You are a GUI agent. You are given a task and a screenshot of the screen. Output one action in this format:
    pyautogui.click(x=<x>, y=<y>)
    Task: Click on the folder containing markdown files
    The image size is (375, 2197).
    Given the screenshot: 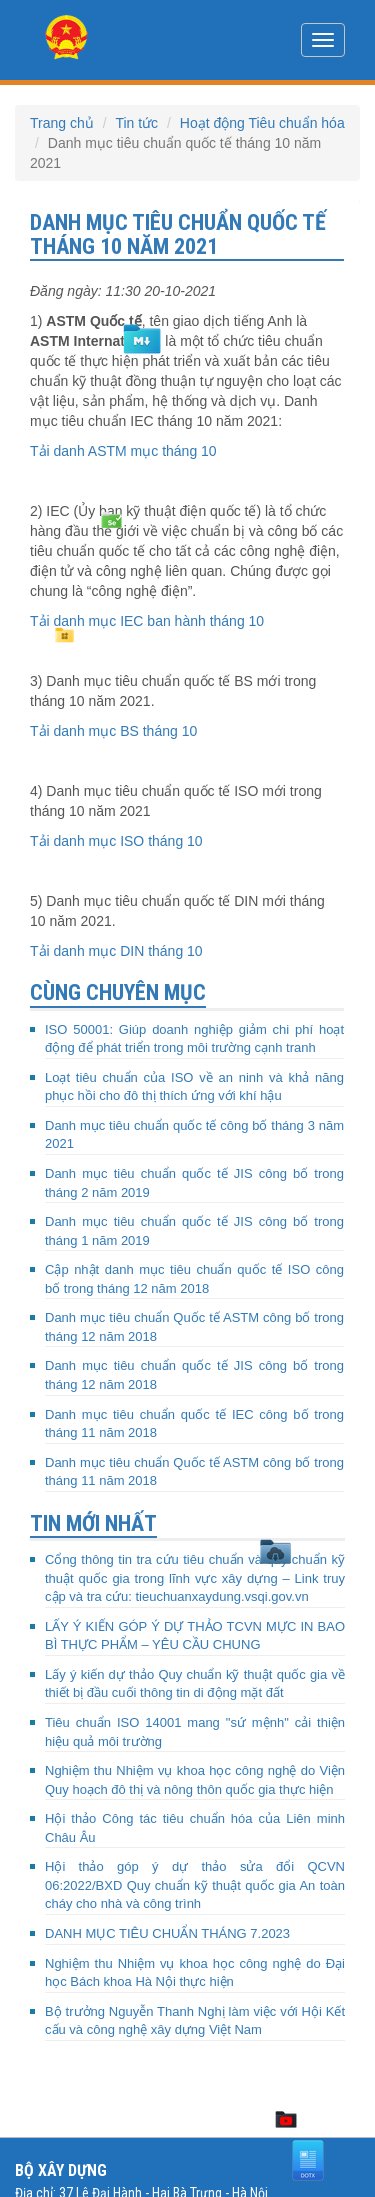 What is the action you would take?
    pyautogui.click(x=142, y=340)
    